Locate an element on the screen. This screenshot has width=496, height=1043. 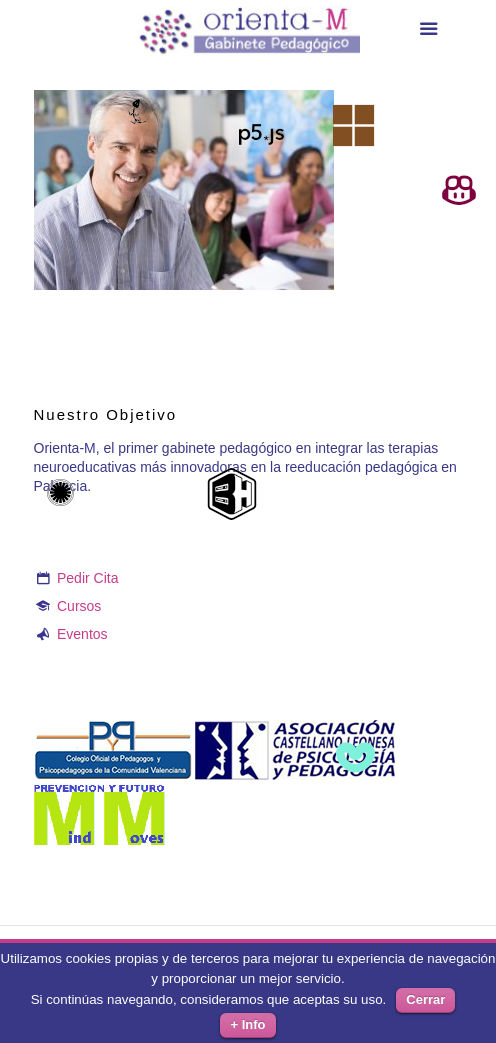
p5.js creative coding library logo is located at coordinates (261, 134).